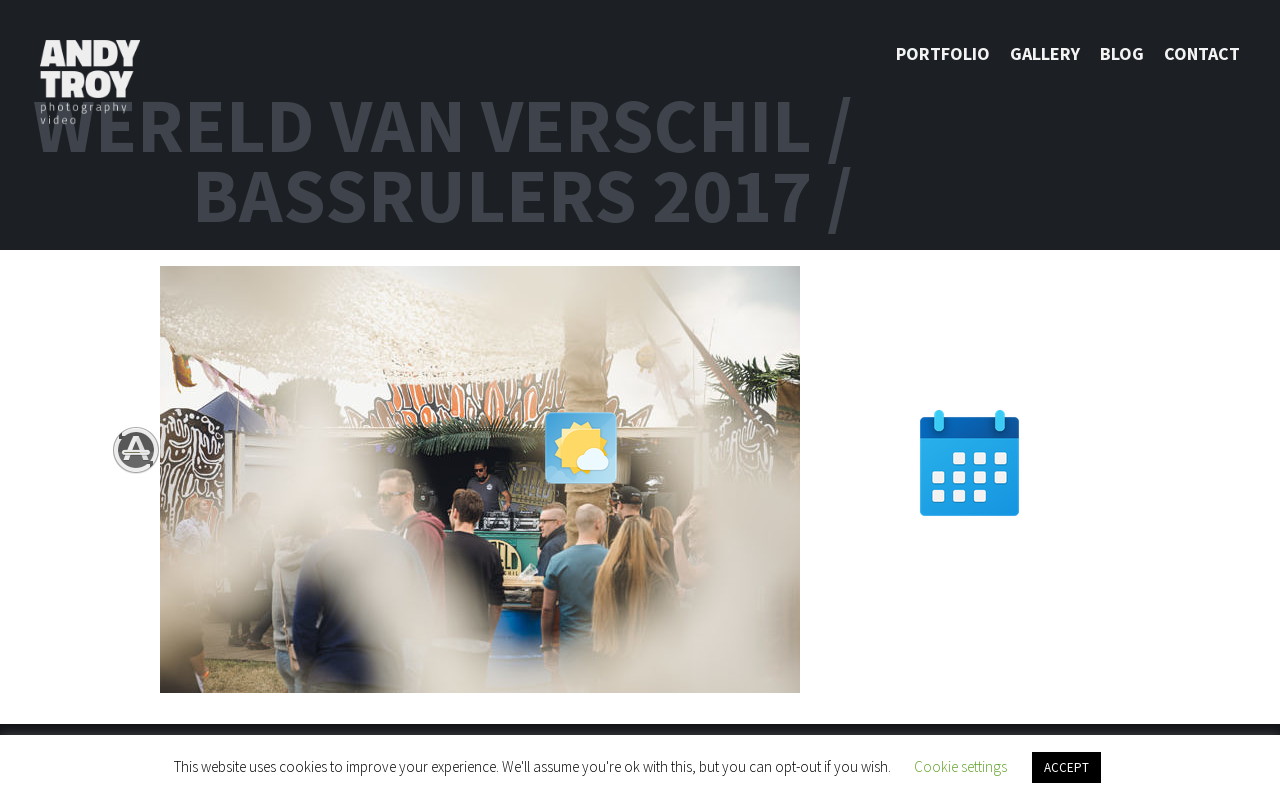  I want to click on open the weather app, so click(581, 448).